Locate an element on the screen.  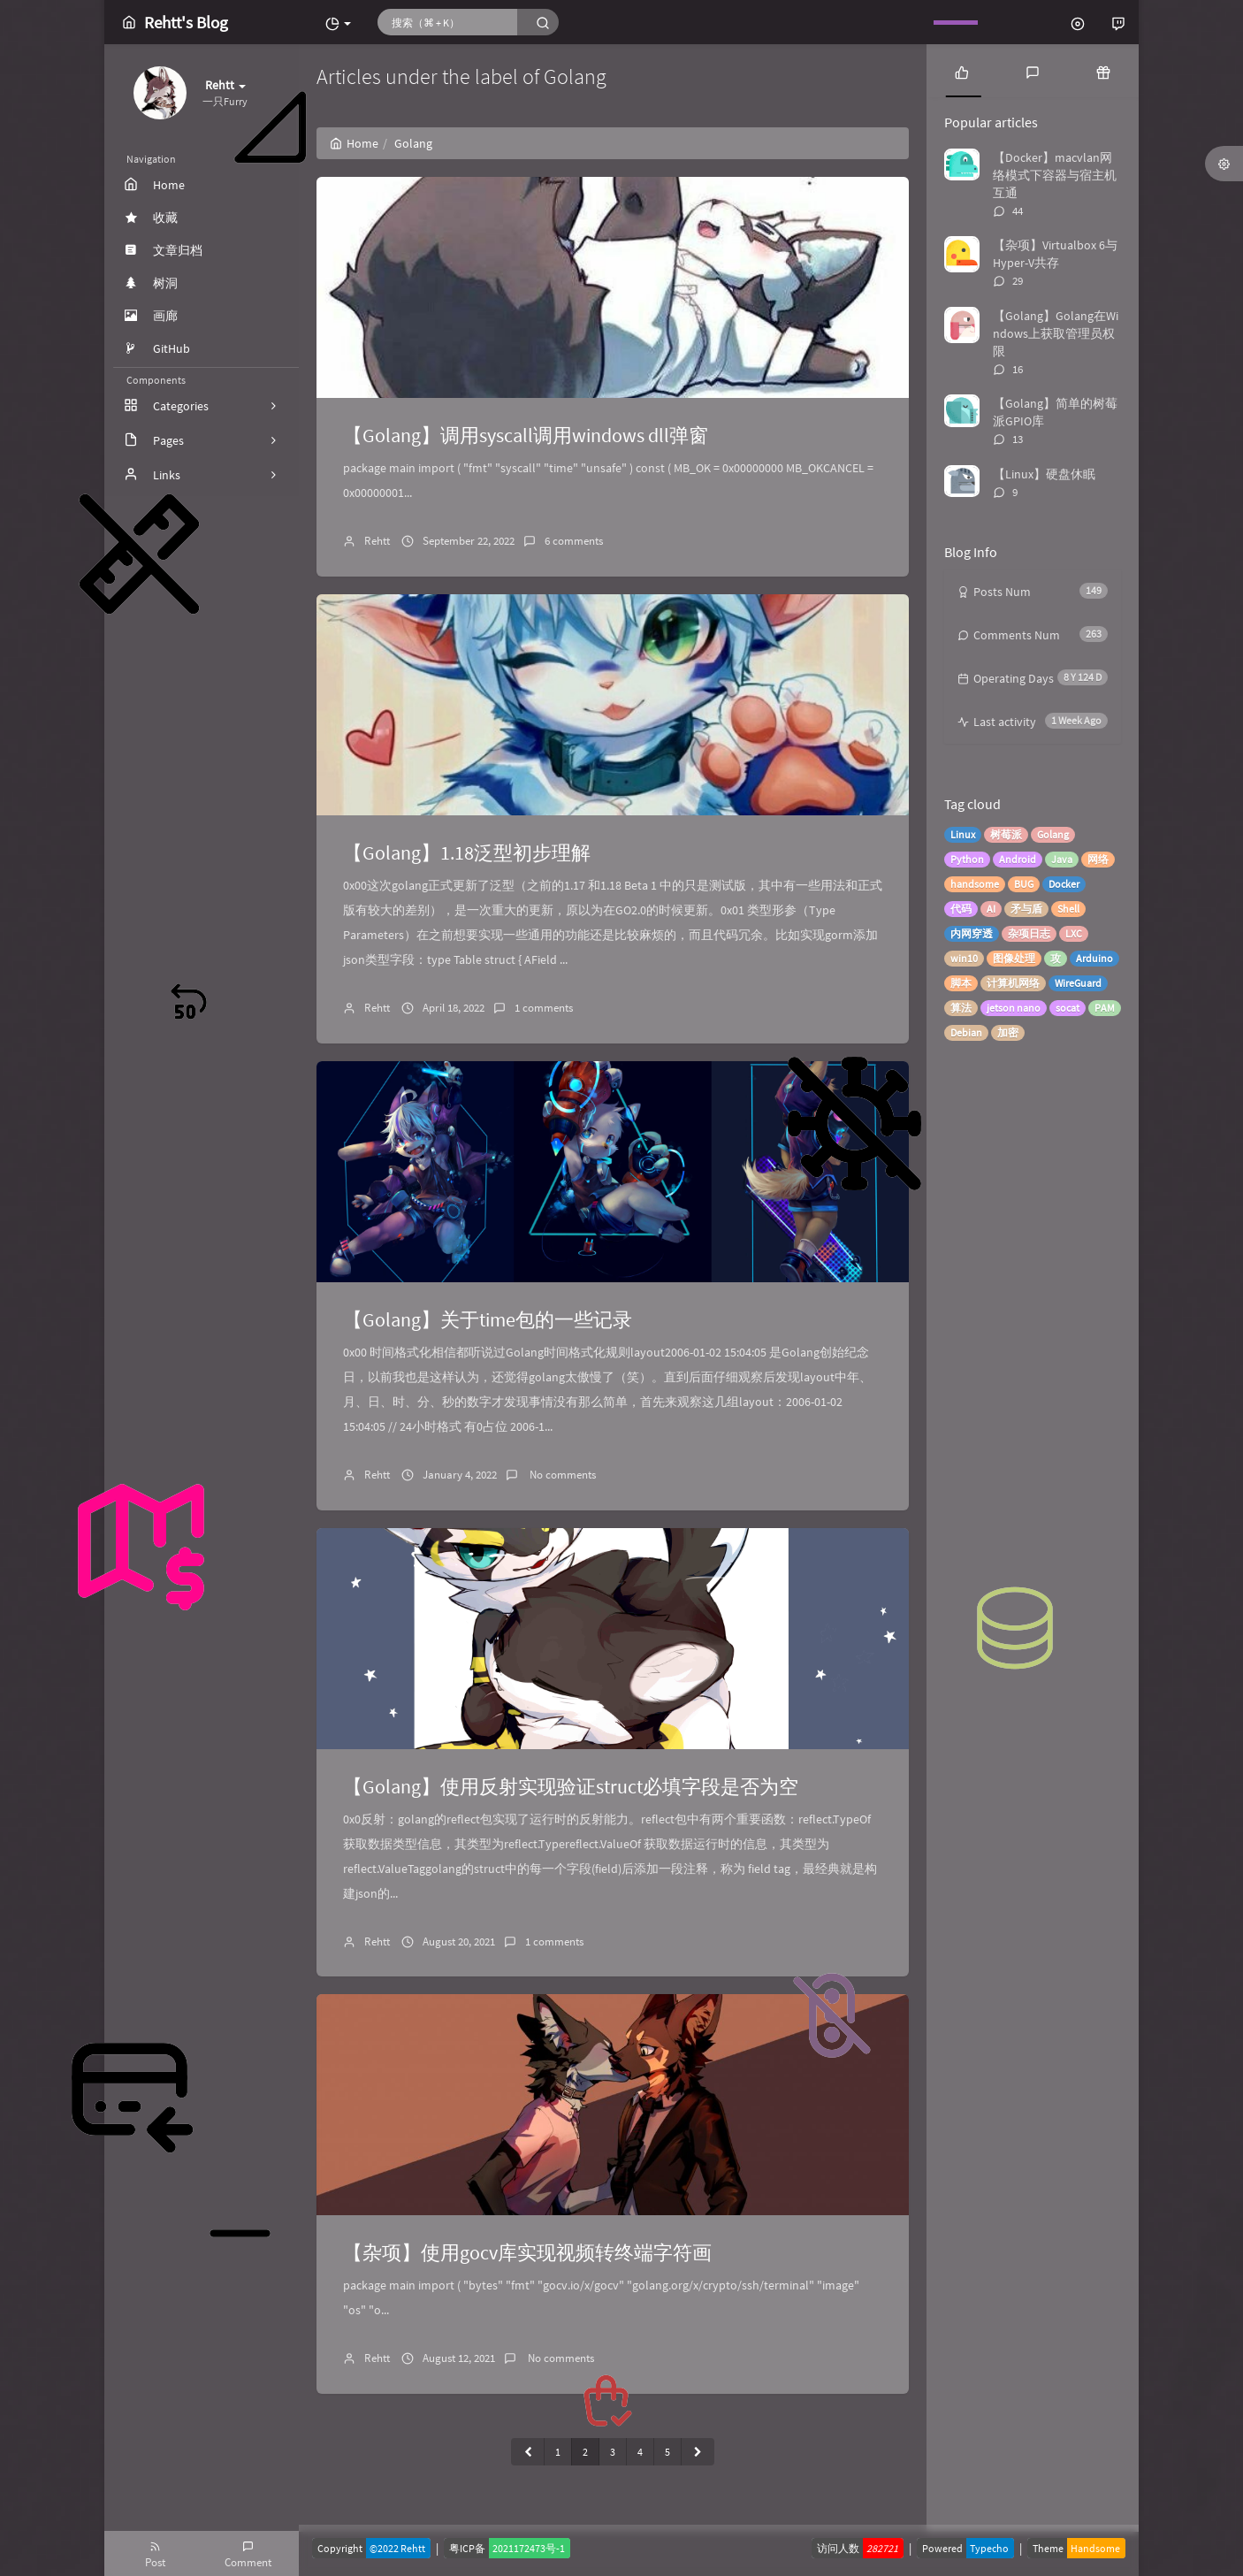
virus protection enabled or threat neutralized is located at coordinates (854, 1123).